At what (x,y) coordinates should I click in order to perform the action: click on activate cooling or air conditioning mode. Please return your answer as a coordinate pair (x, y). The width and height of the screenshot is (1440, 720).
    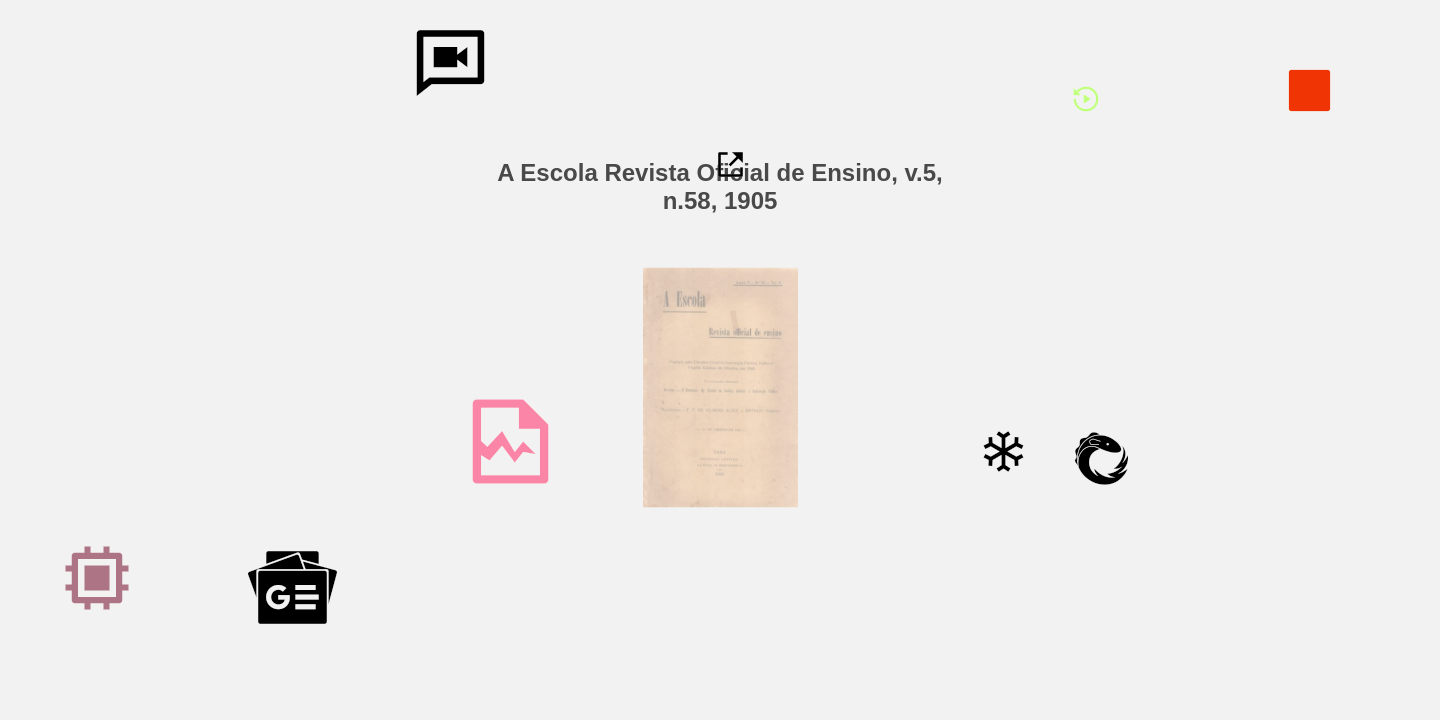
    Looking at the image, I should click on (1003, 451).